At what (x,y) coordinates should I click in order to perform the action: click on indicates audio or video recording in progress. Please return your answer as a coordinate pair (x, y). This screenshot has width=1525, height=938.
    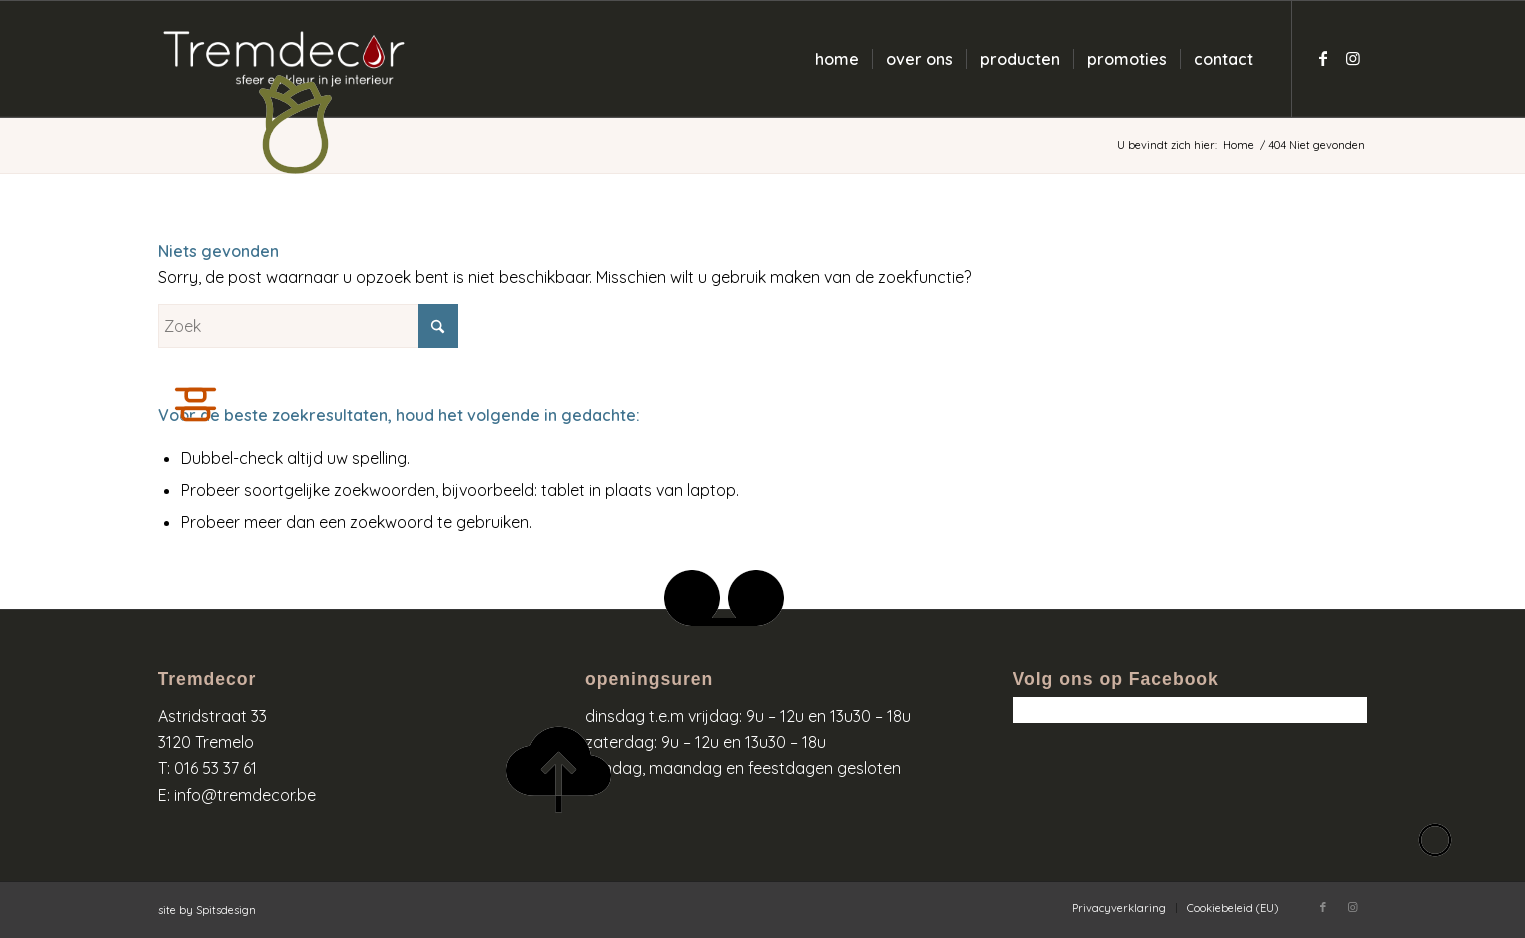
    Looking at the image, I should click on (724, 598).